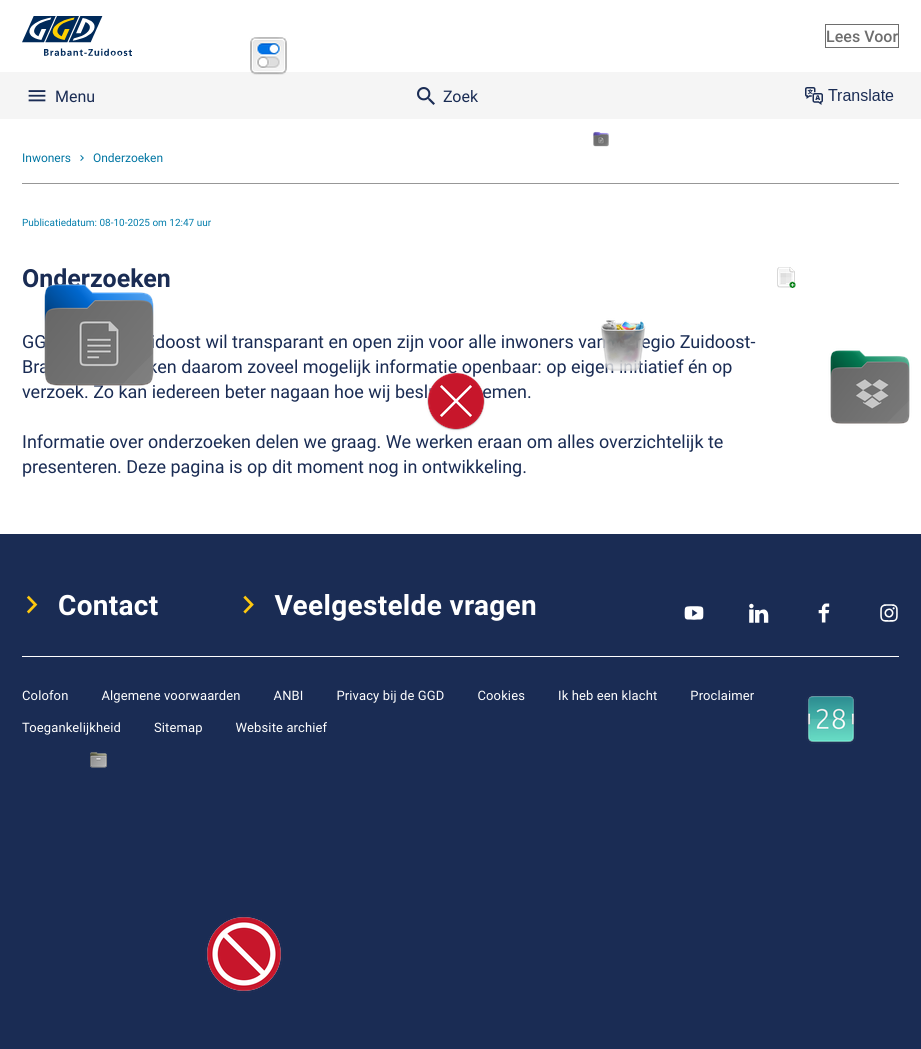 Image resolution: width=921 pixels, height=1049 pixels. I want to click on open unity tweak tool settings, so click(268, 55).